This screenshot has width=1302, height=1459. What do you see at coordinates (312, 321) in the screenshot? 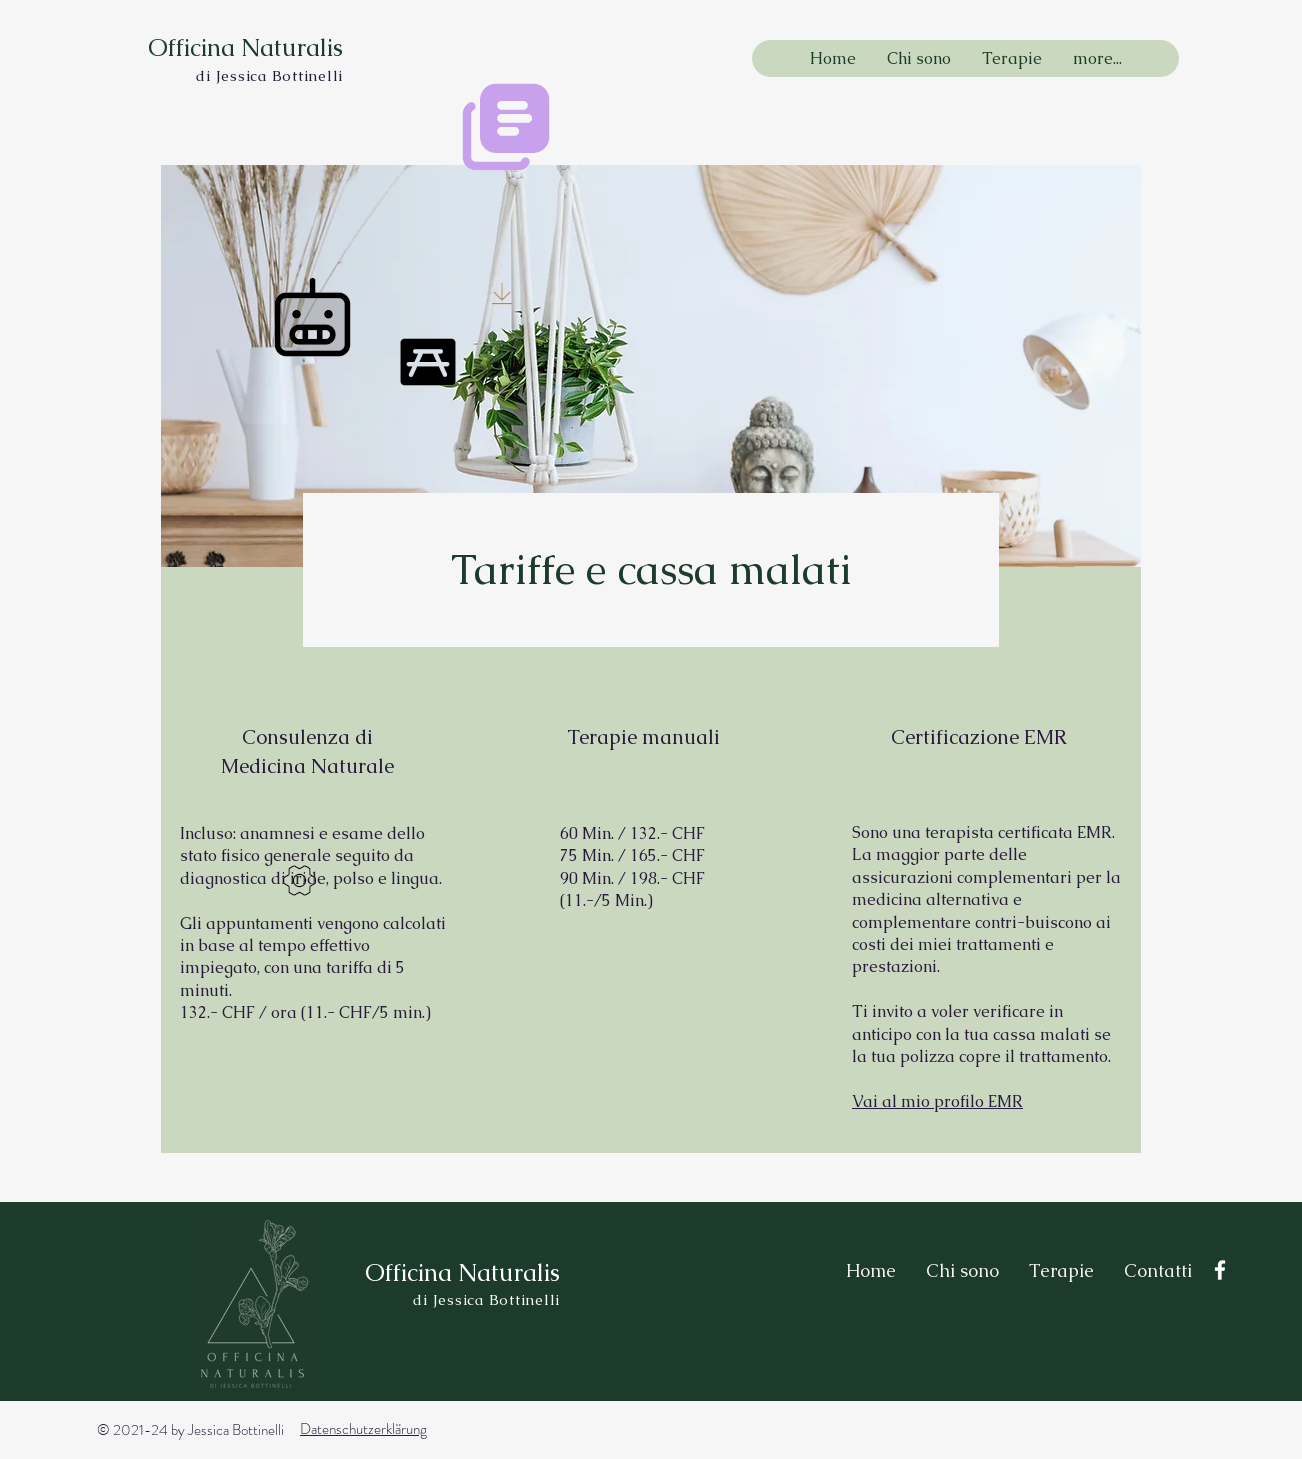
I see `access AI assistant or chatbot` at bounding box center [312, 321].